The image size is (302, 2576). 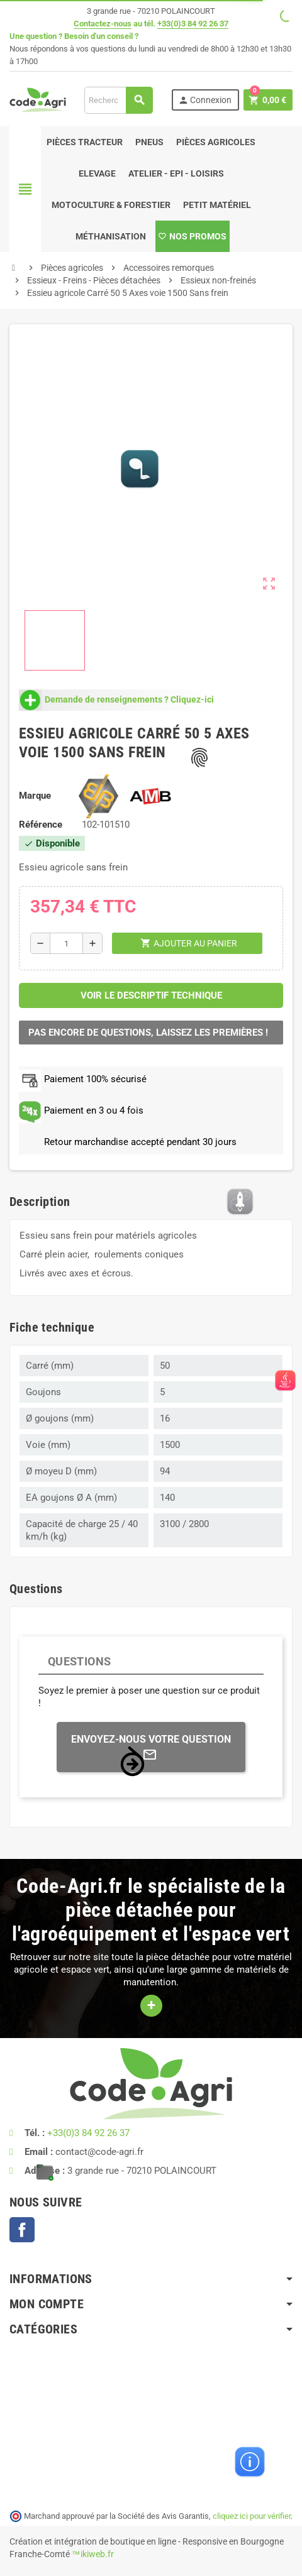 I want to click on manage startup programs and applications, so click(x=240, y=1202).